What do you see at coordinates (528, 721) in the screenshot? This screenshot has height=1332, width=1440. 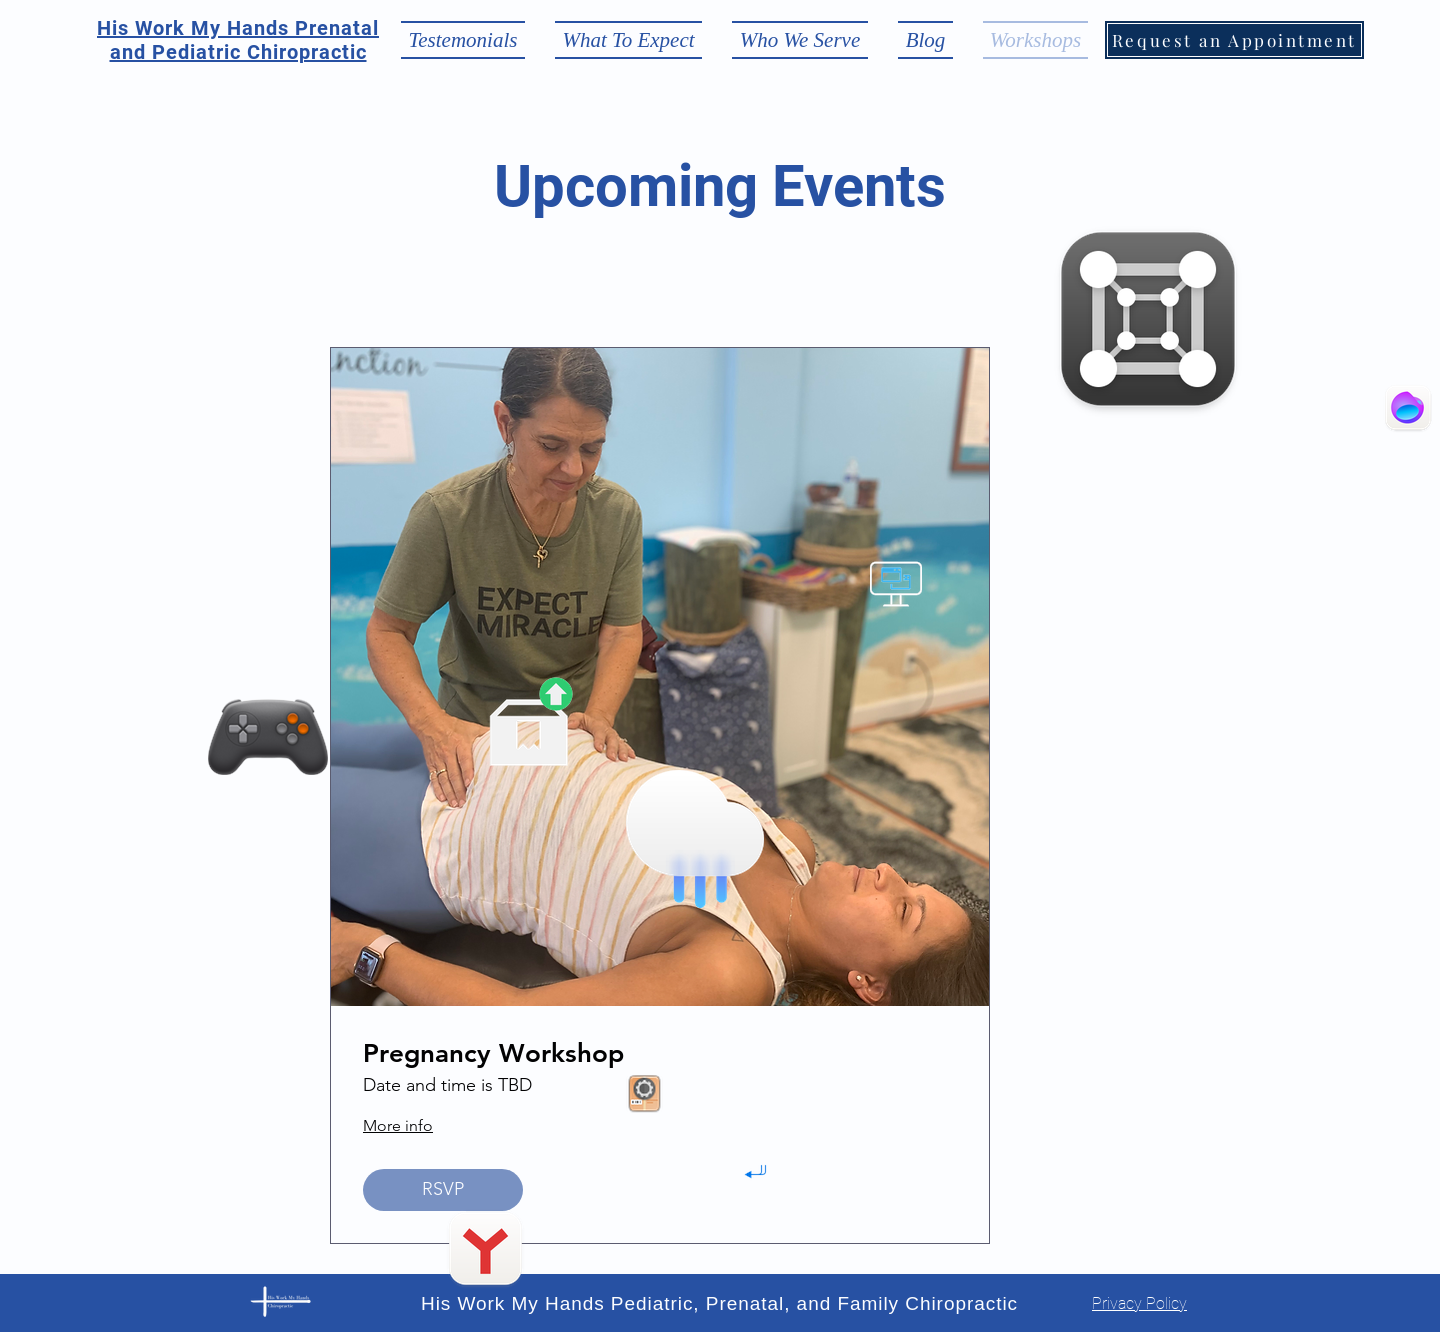 I see `software updates are available` at bounding box center [528, 721].